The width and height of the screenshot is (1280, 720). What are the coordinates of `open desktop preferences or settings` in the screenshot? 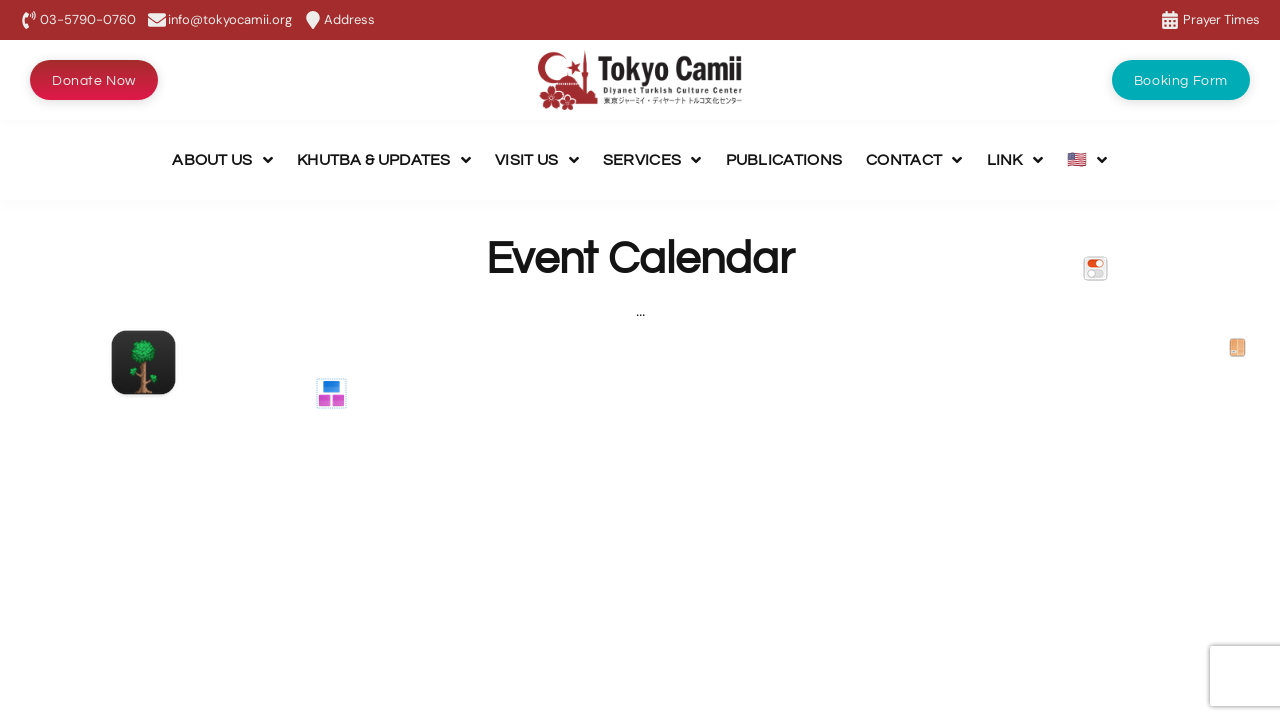 It's located at (1095, 268).